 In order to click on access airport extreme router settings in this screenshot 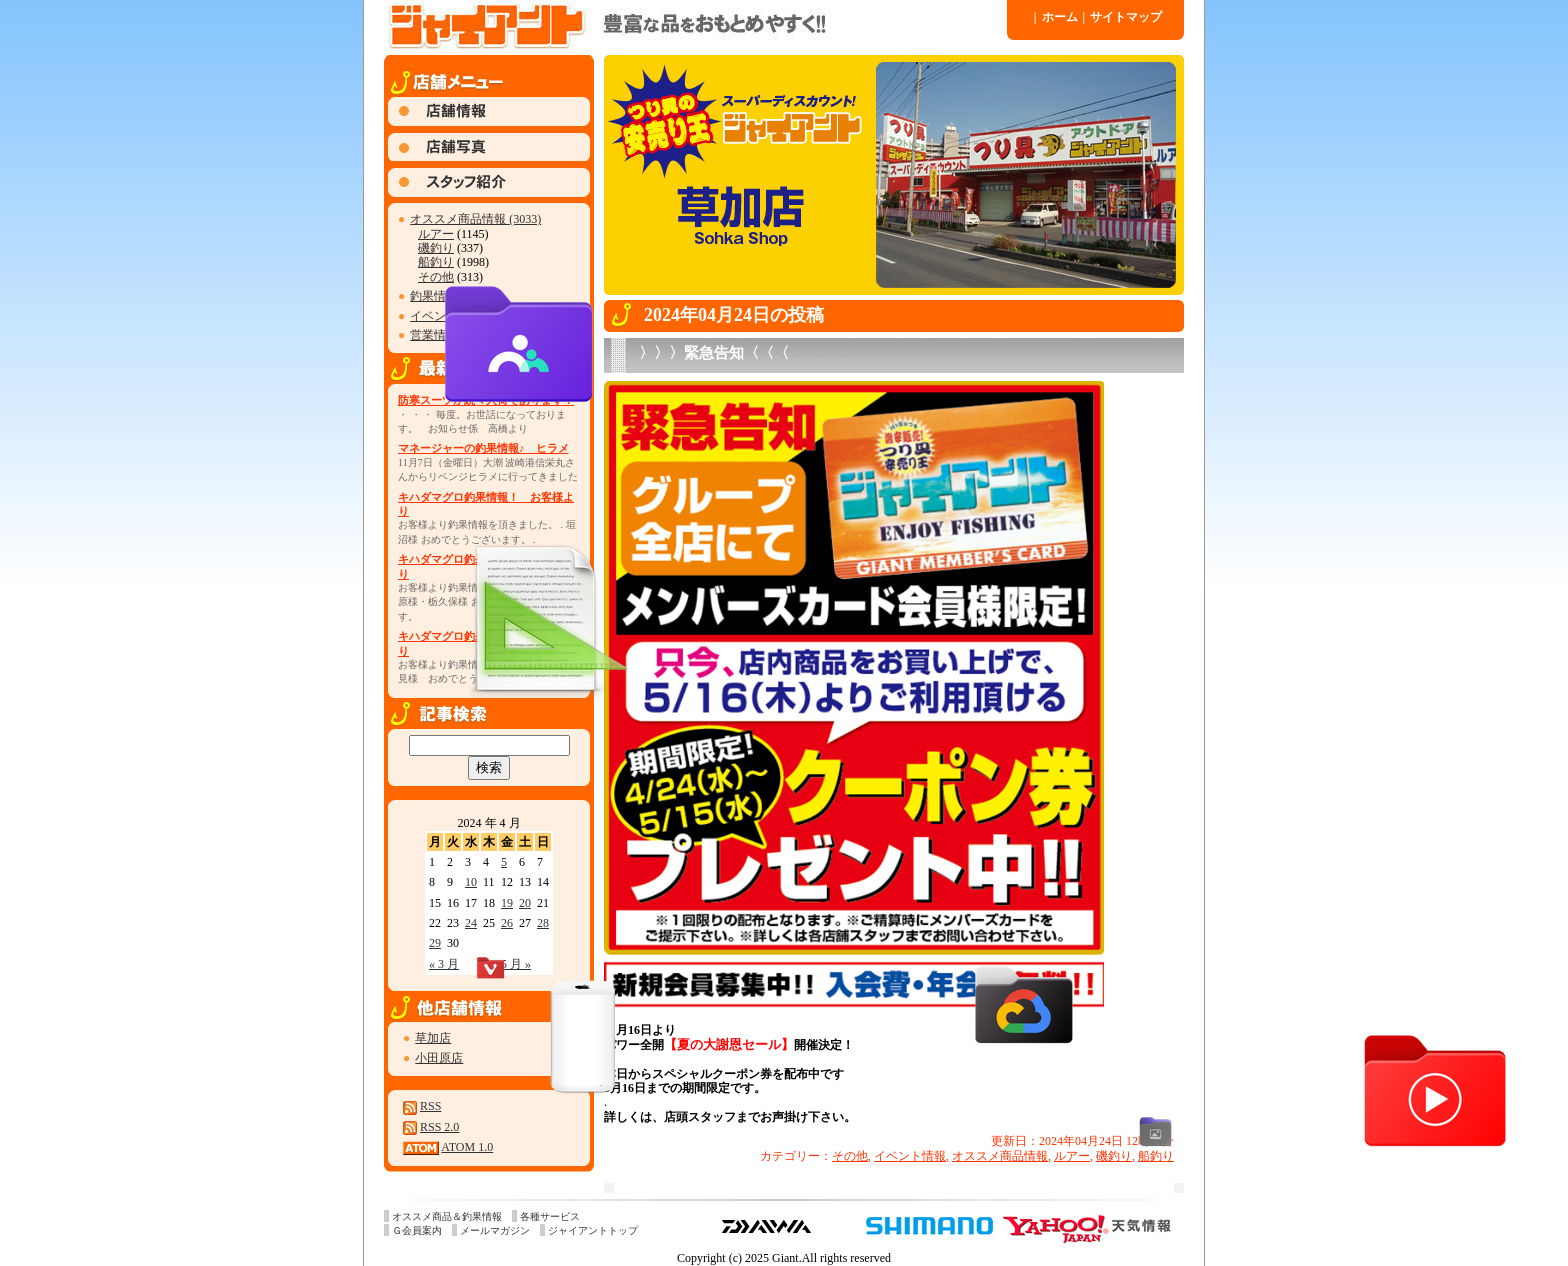, I will do `click(584, 1035)`.